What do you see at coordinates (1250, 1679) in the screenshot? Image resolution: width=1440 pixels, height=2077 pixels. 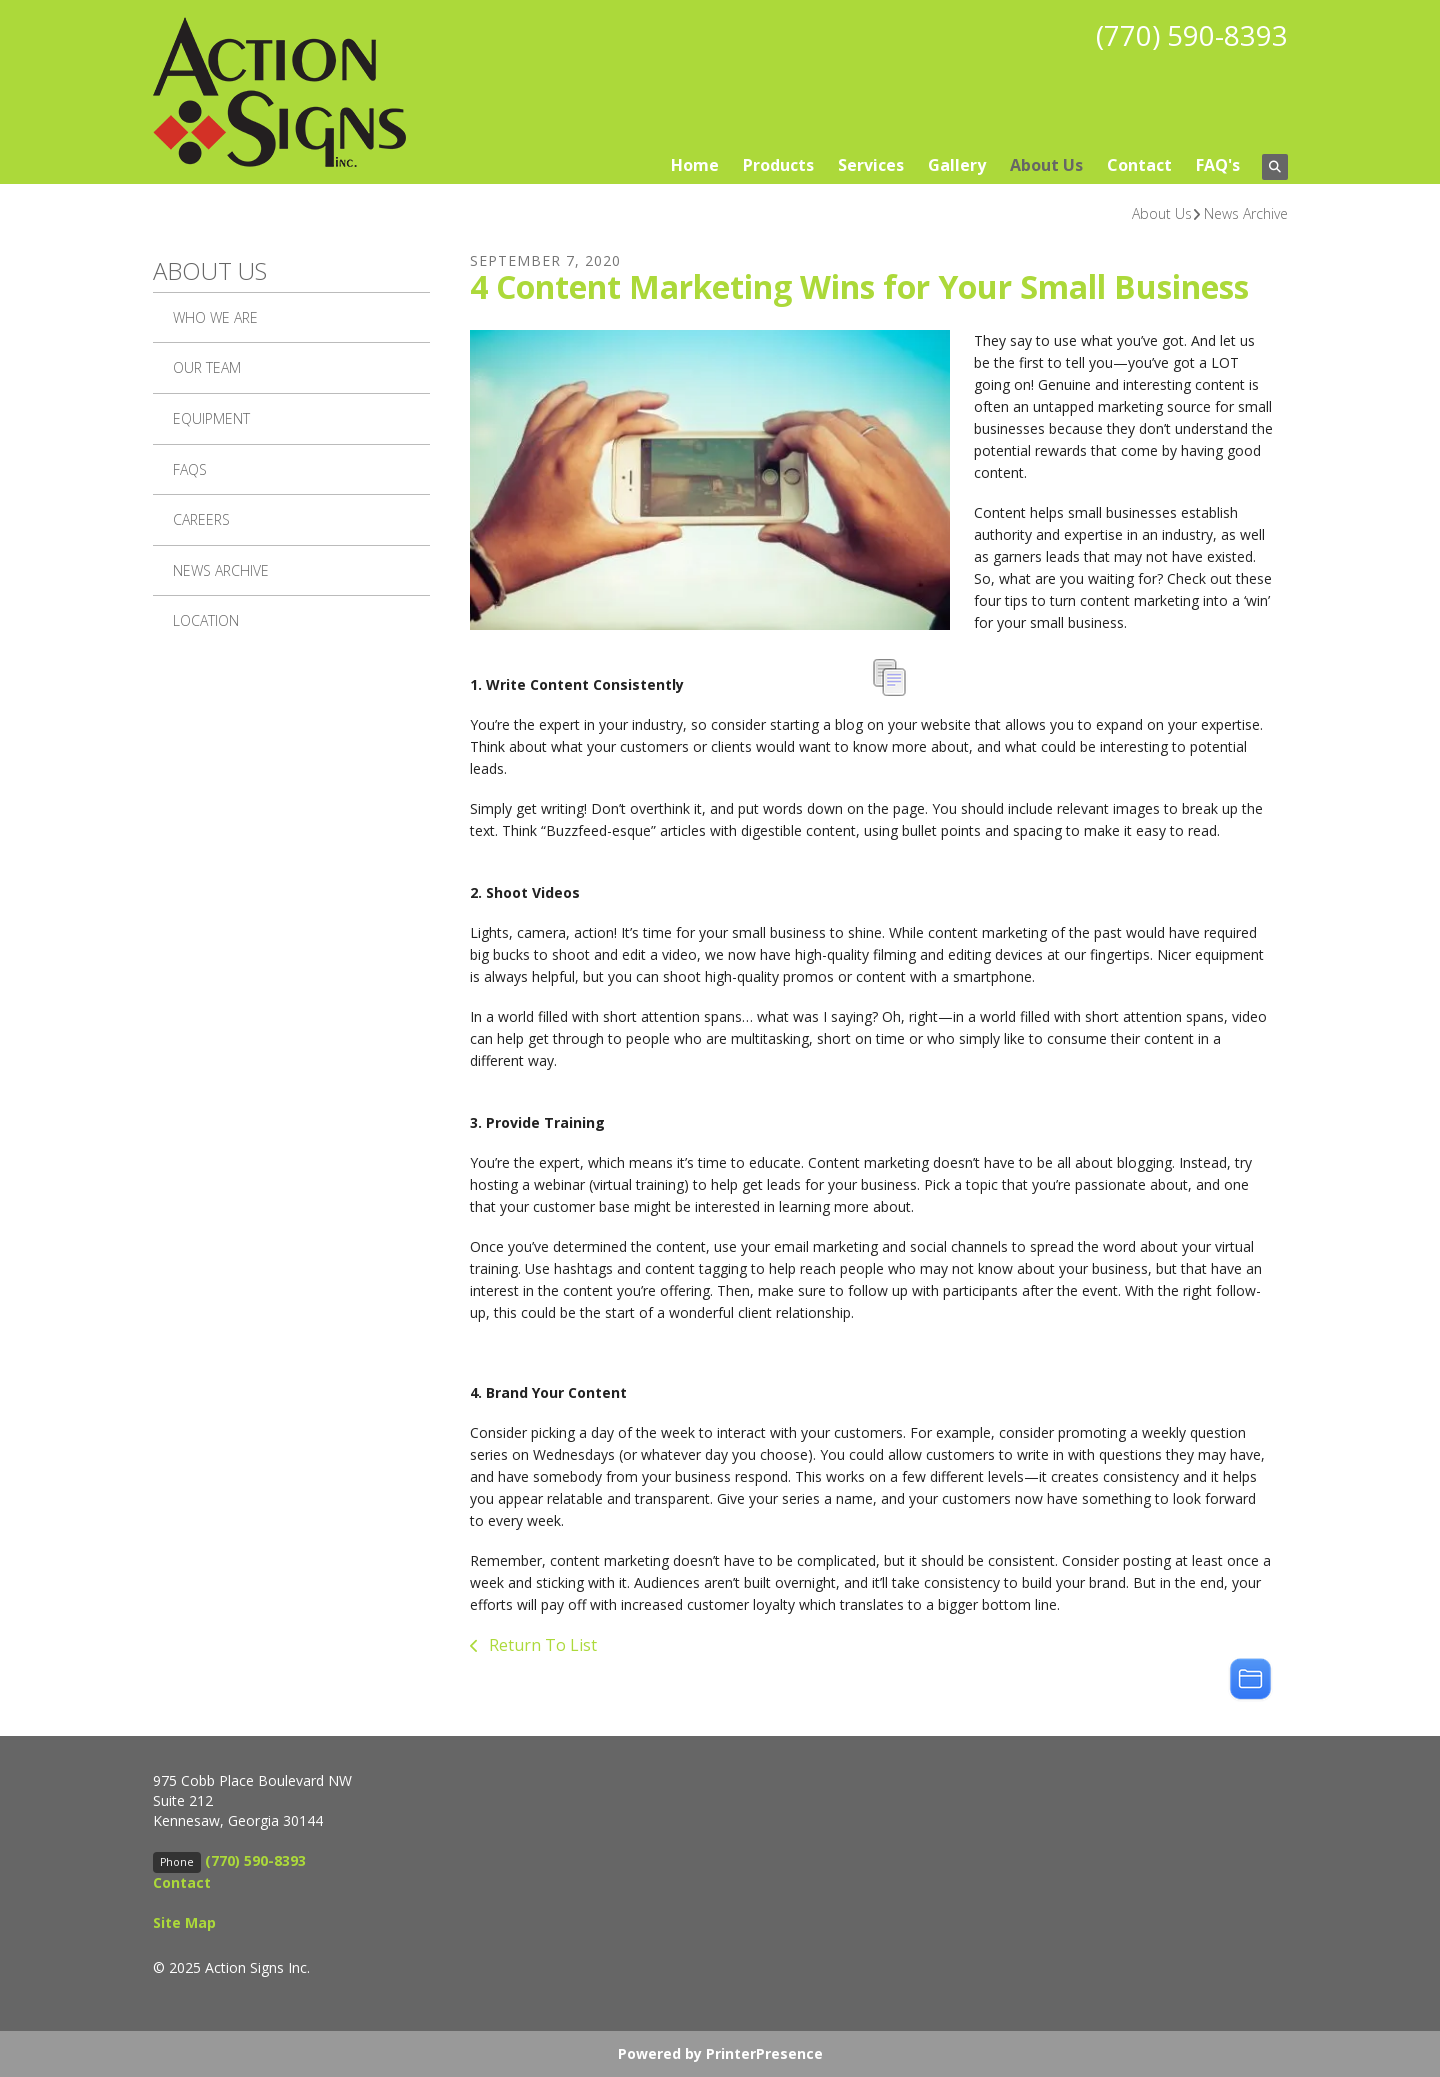 I see `open file manager application` at bounding box center [1250, 1679].